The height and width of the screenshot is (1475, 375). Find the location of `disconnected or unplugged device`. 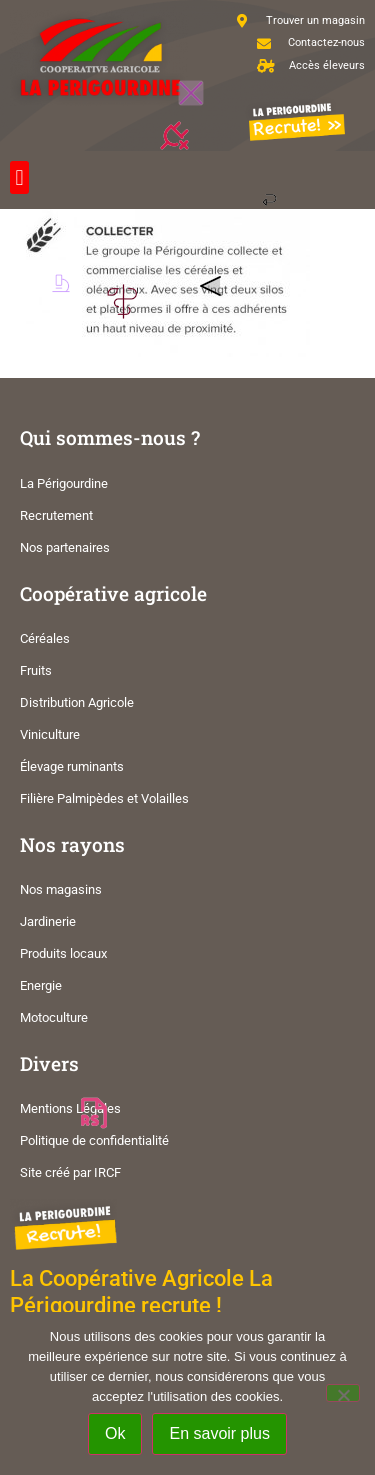

disconnected or unplugged device is located at coordinates (174, 135).